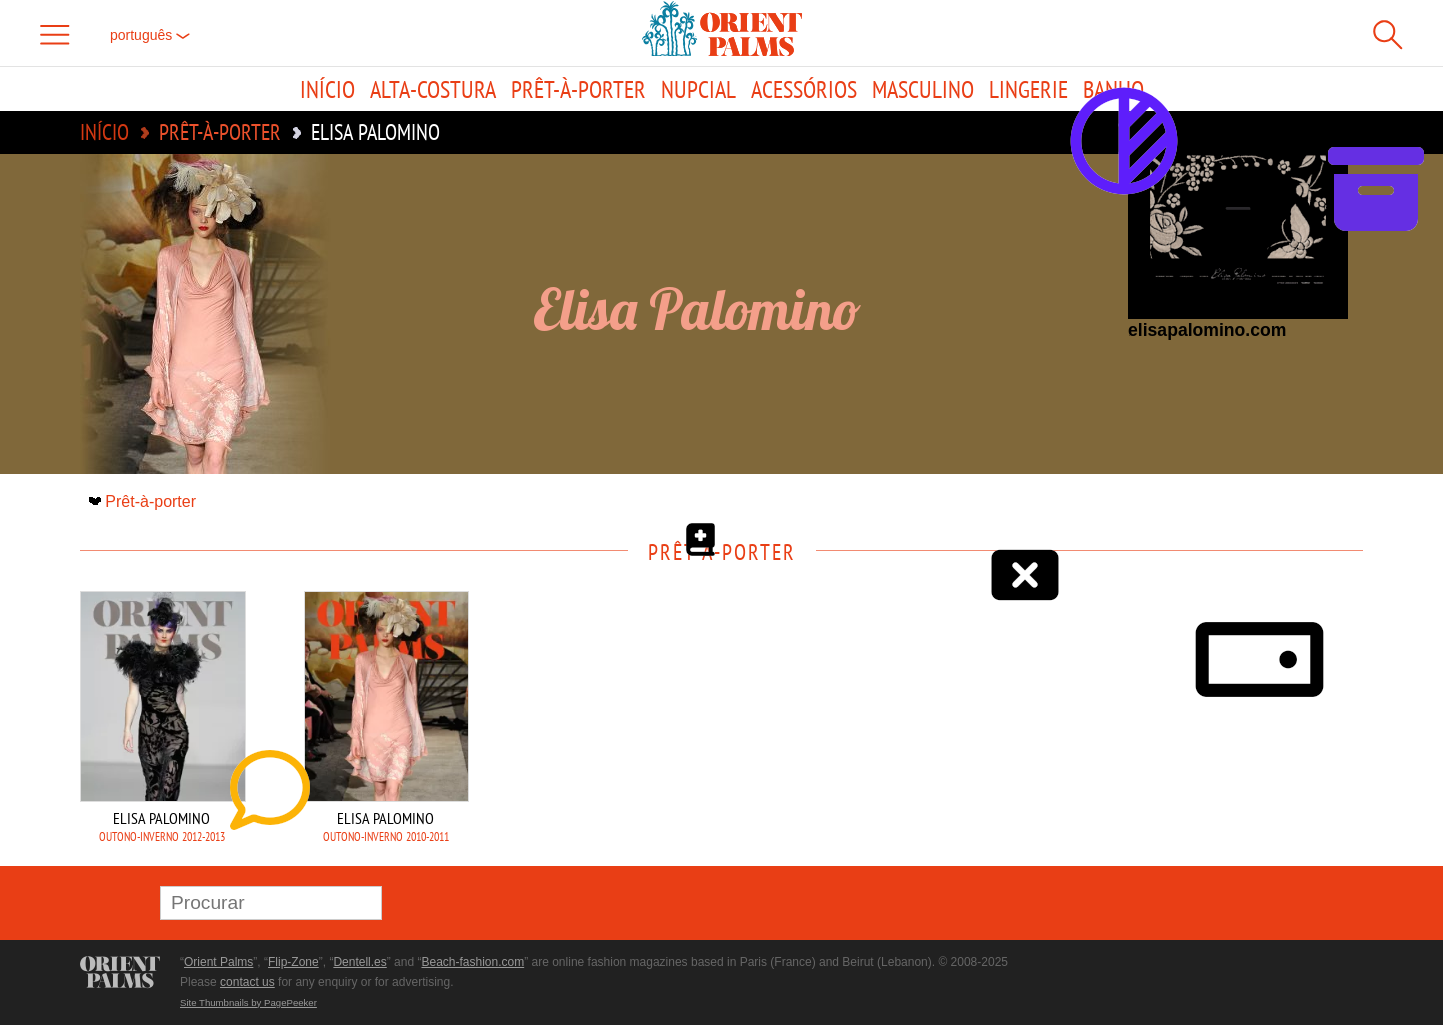 This screenshot has height=1025, width=1443. Describe the element at coordinates (700, 539) in the screenshot. I see `access medical records or health information` at that location.